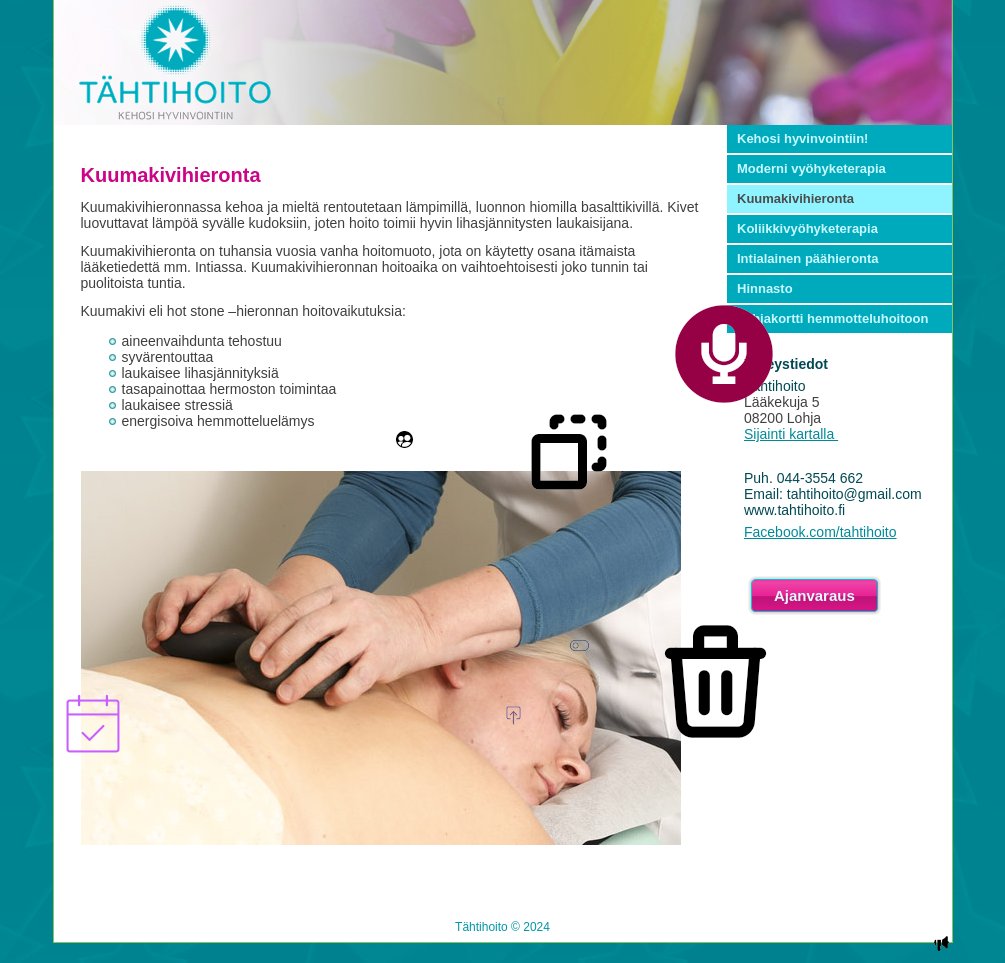 The image size is (1005, 963). Describe the element at coordinates (579, 645) in the screenshot. I see `toggle switch in off position` at that location.